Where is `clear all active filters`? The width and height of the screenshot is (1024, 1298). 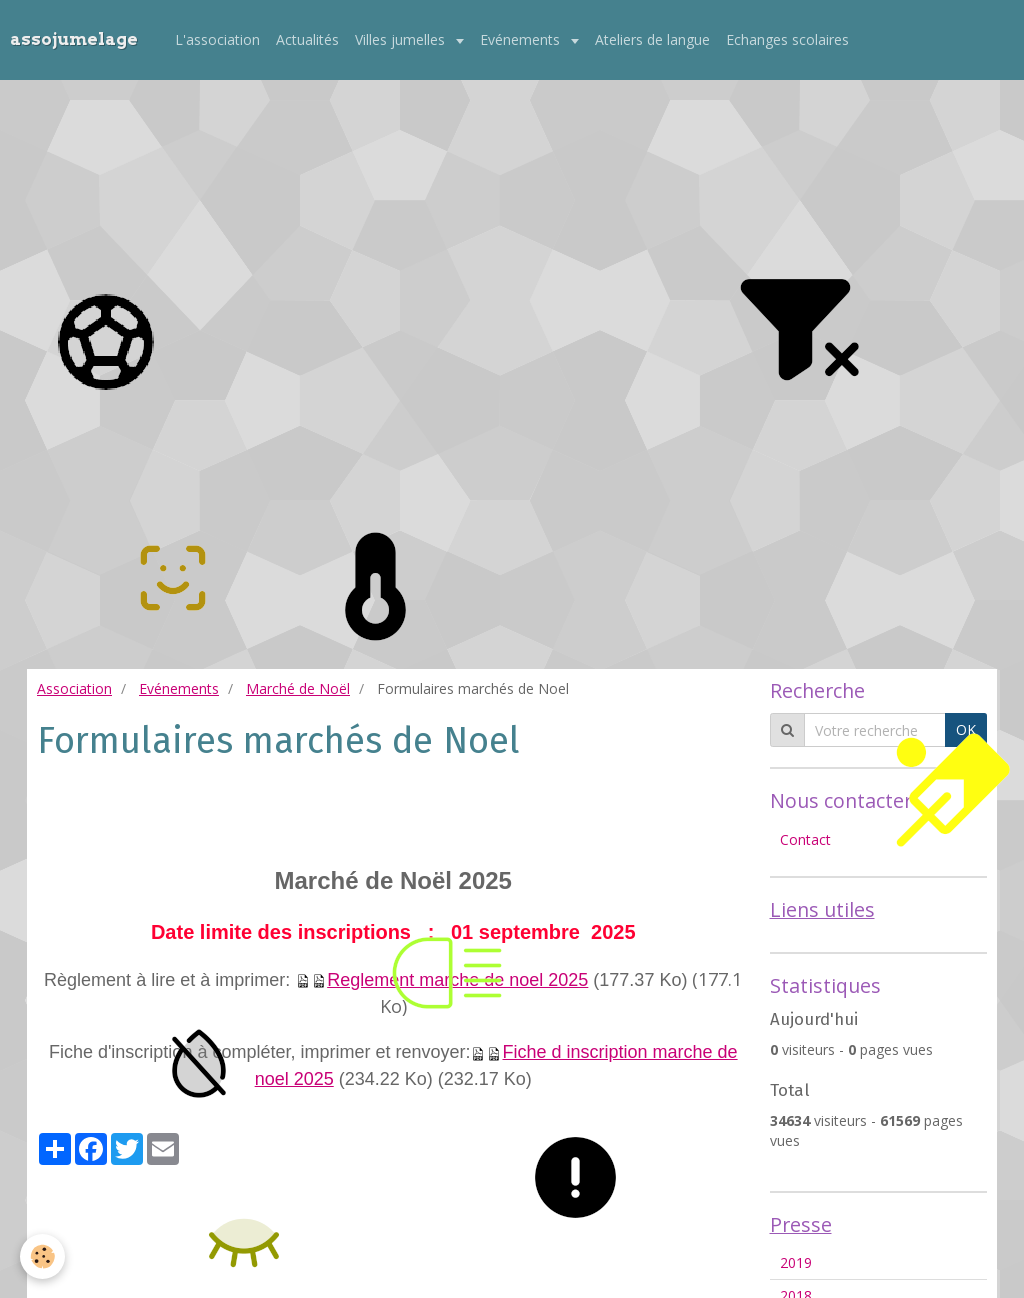
clear all active filters is located at coordinates (795, 325).